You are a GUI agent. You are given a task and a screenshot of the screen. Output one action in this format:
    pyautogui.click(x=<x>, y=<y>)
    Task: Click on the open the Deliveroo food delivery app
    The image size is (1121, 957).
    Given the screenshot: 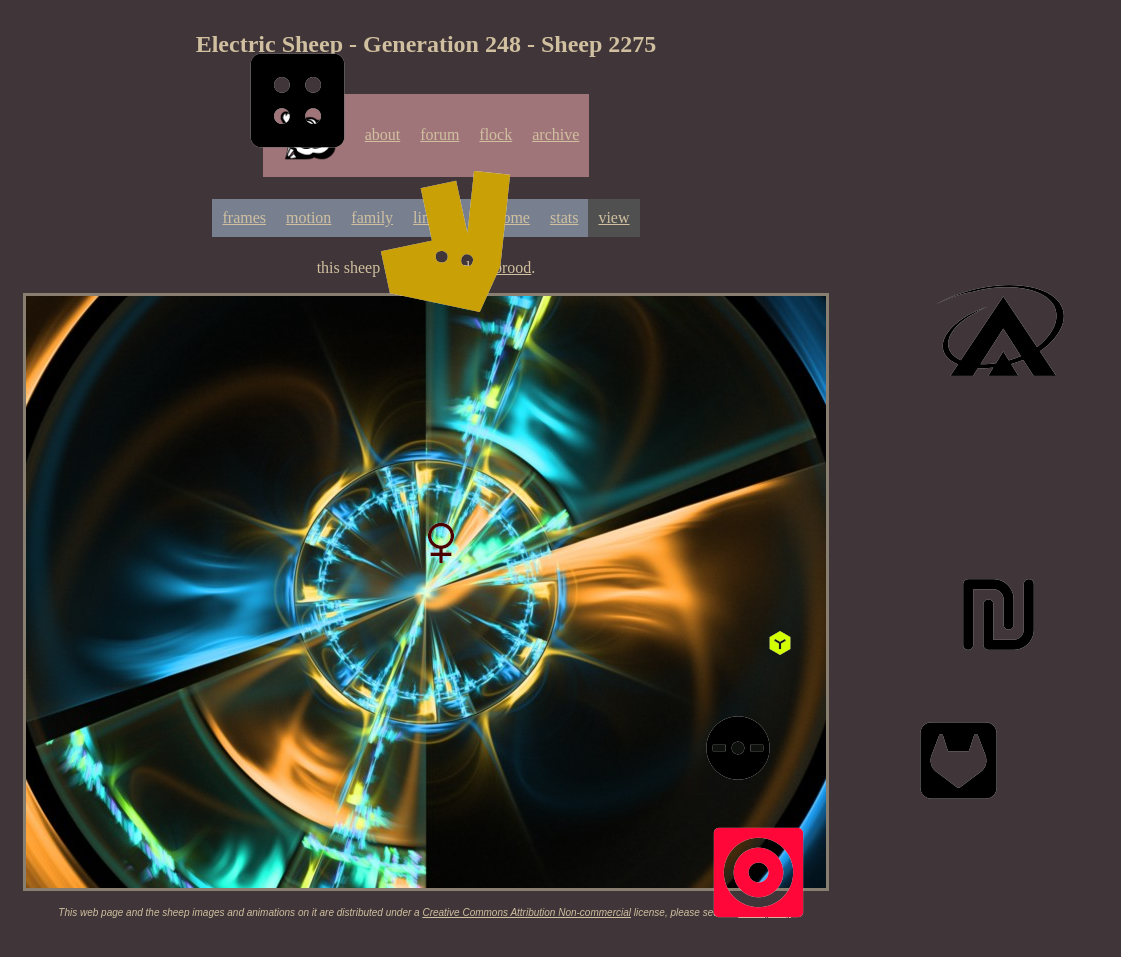 What is the action you would take?
    pyautogui.click(x=445, y=241)
    